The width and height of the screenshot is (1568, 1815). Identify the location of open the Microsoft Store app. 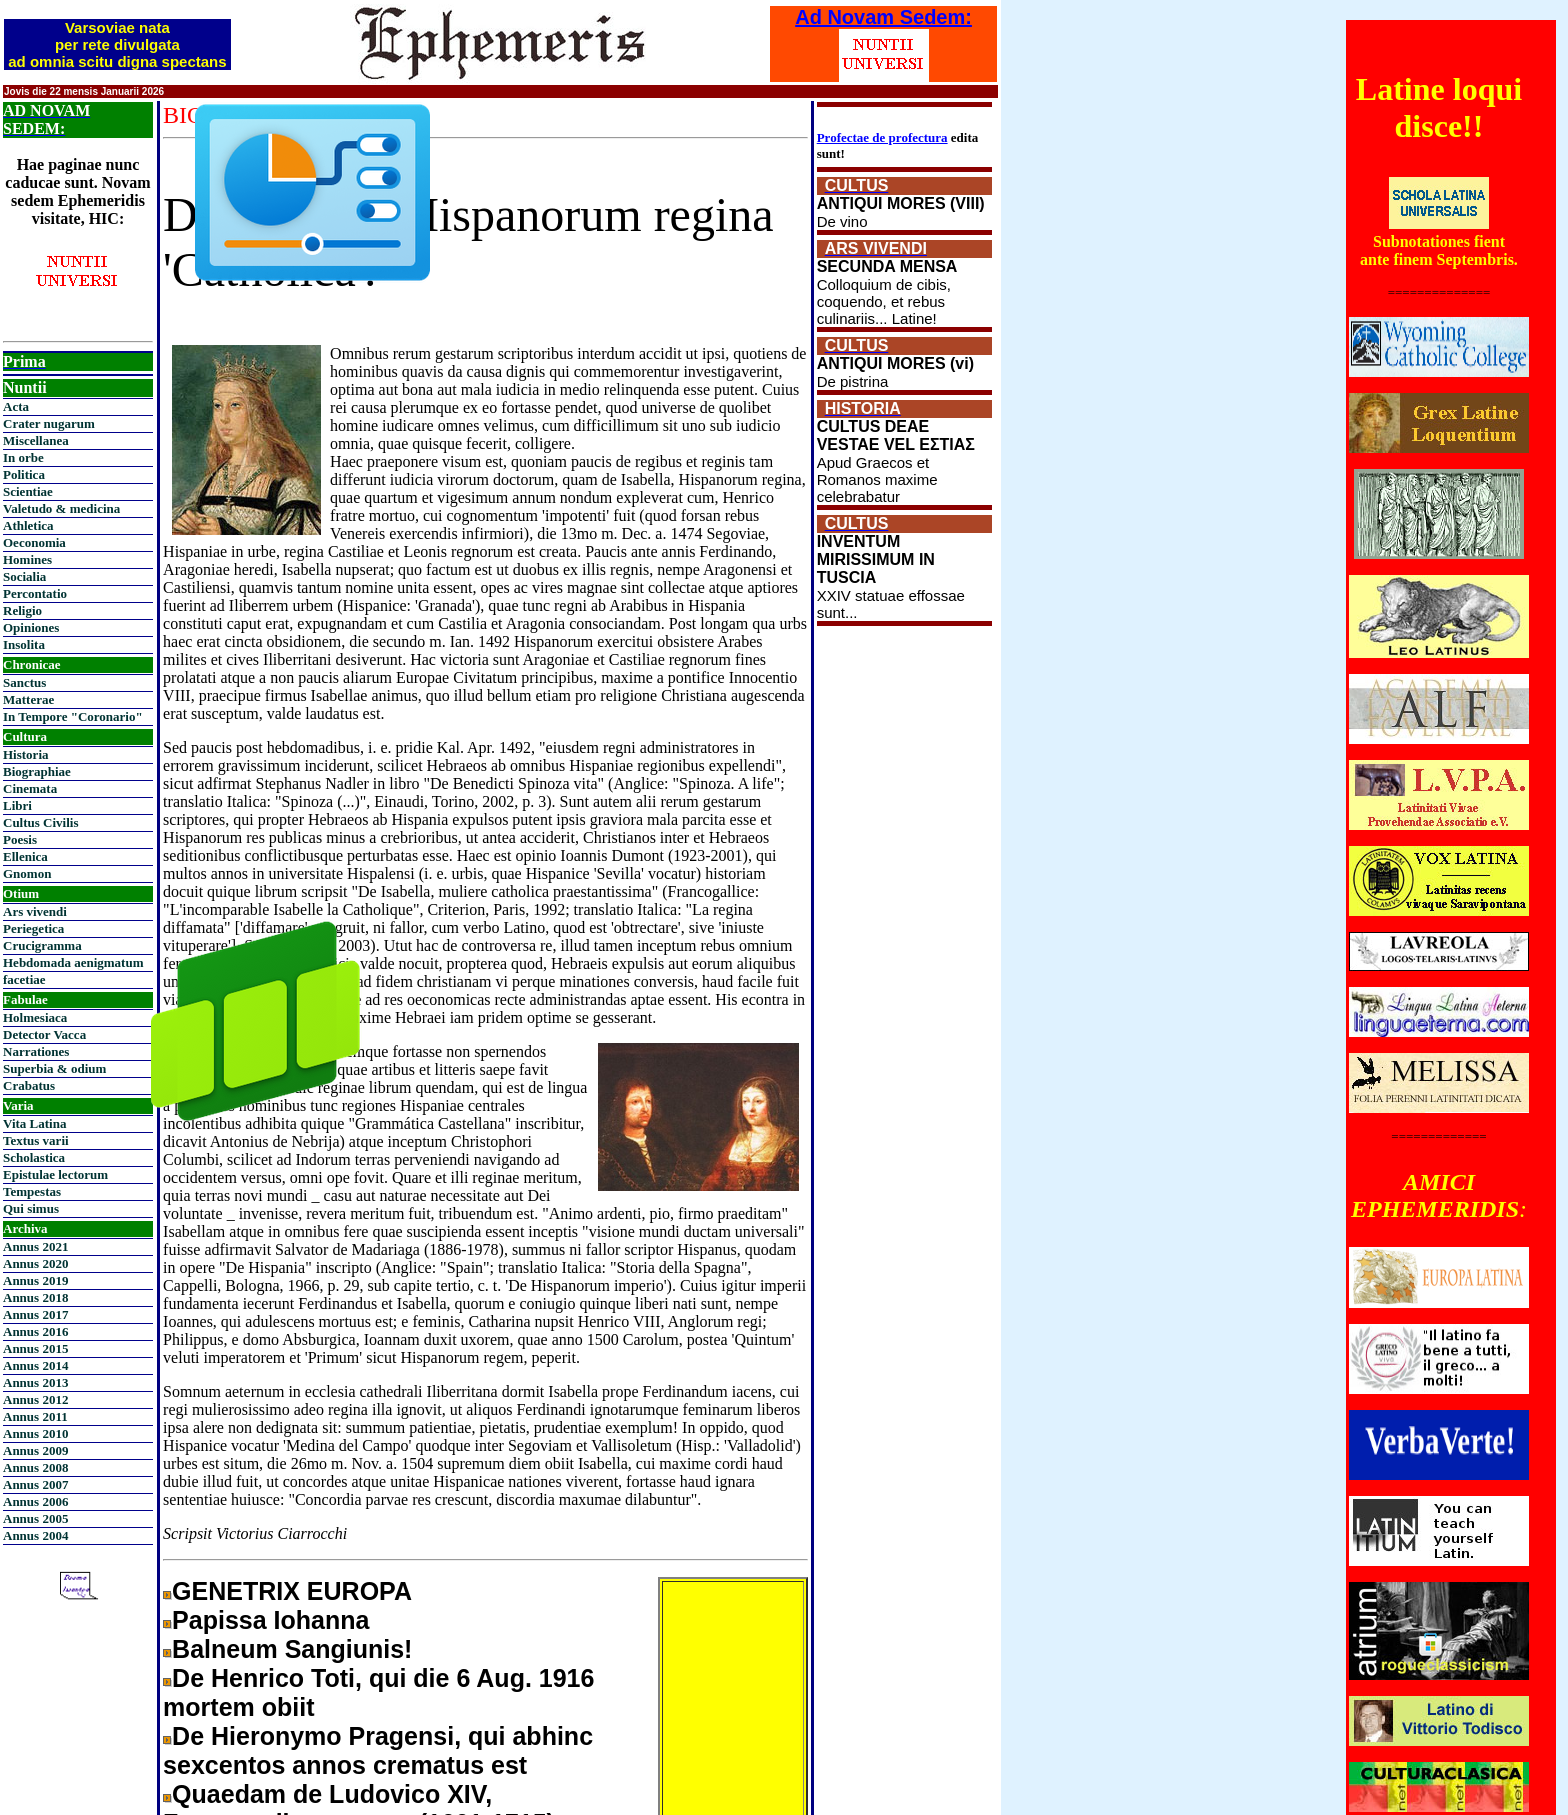
(1430, 1644).